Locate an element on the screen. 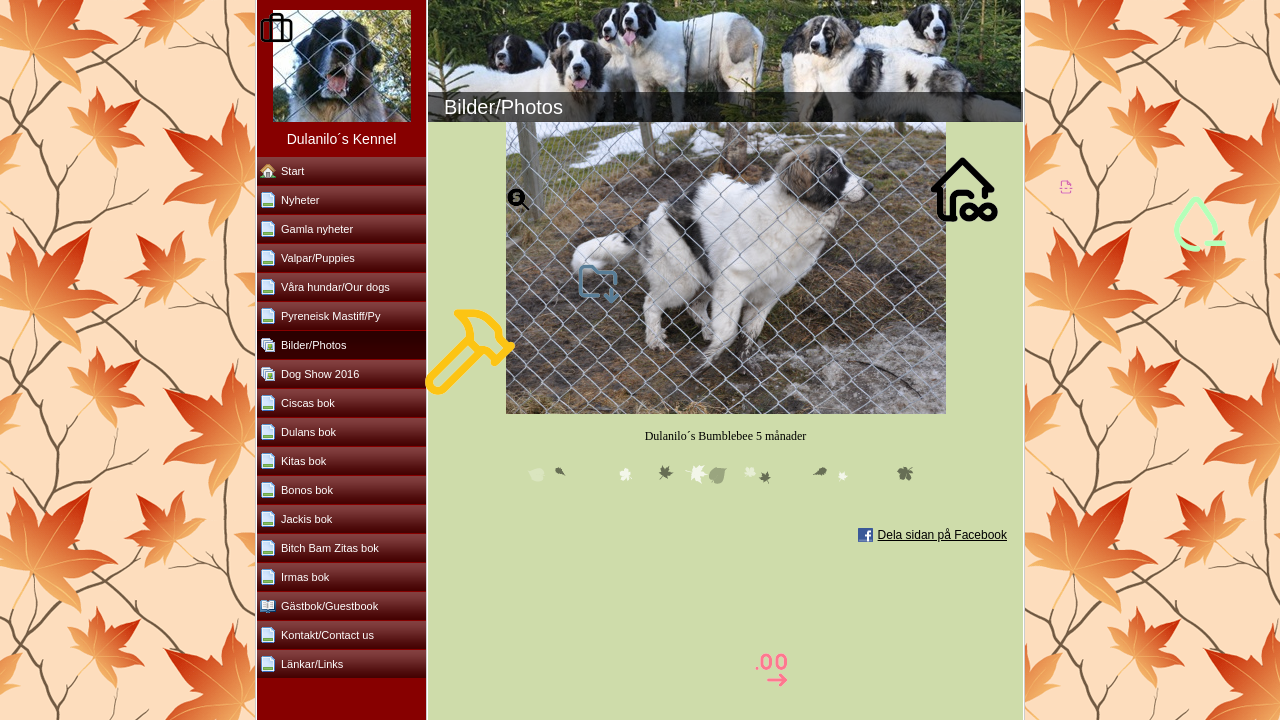  move decimal places to the right is located at coordinates (772, 670).